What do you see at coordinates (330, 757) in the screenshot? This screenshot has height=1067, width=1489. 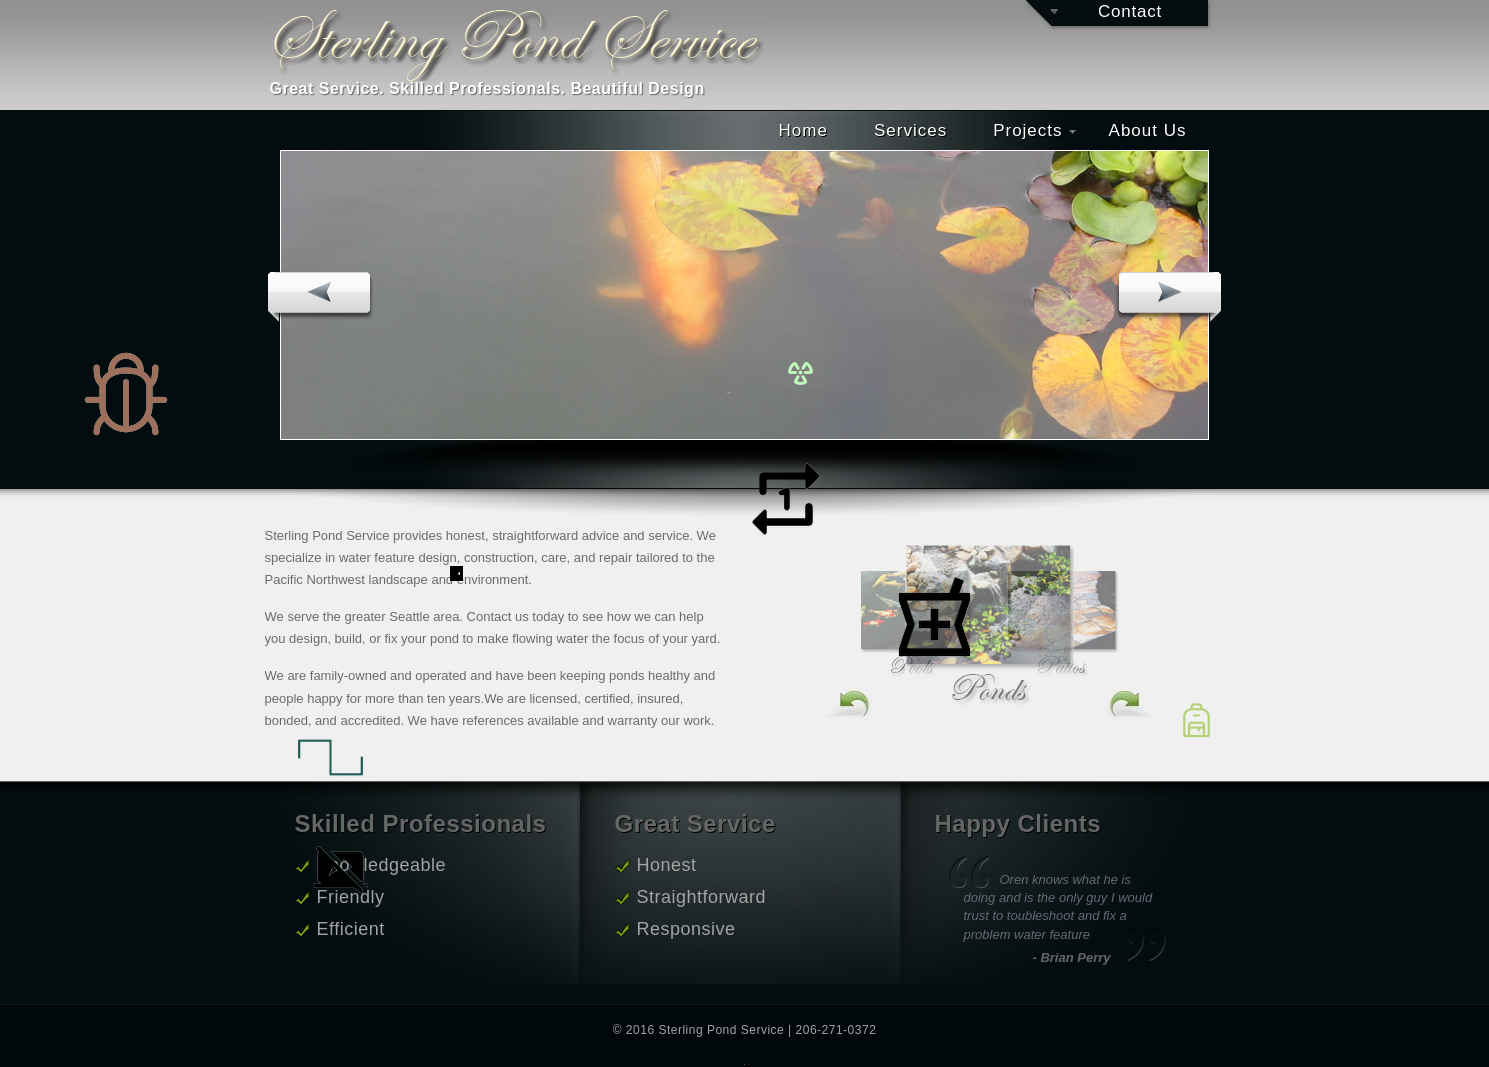 I see `toggle square wave audio signal` at bounding box center [330, 757].